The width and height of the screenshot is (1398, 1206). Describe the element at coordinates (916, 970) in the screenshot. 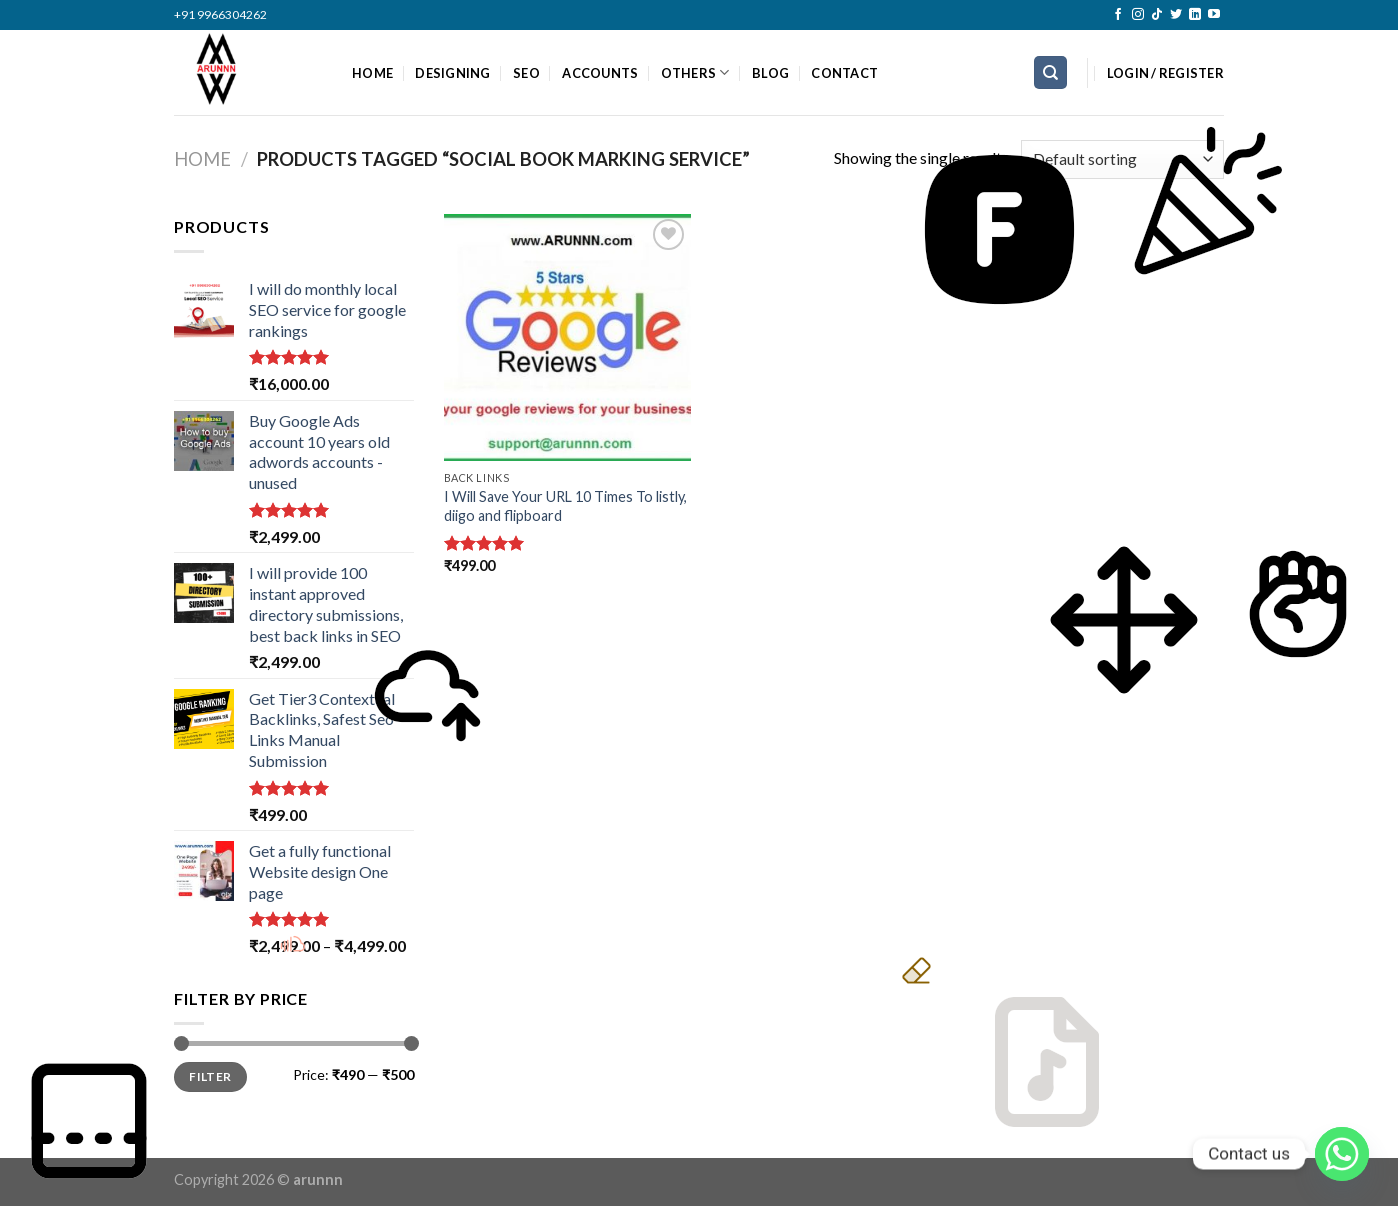

I see `erase or clear content` at that location.